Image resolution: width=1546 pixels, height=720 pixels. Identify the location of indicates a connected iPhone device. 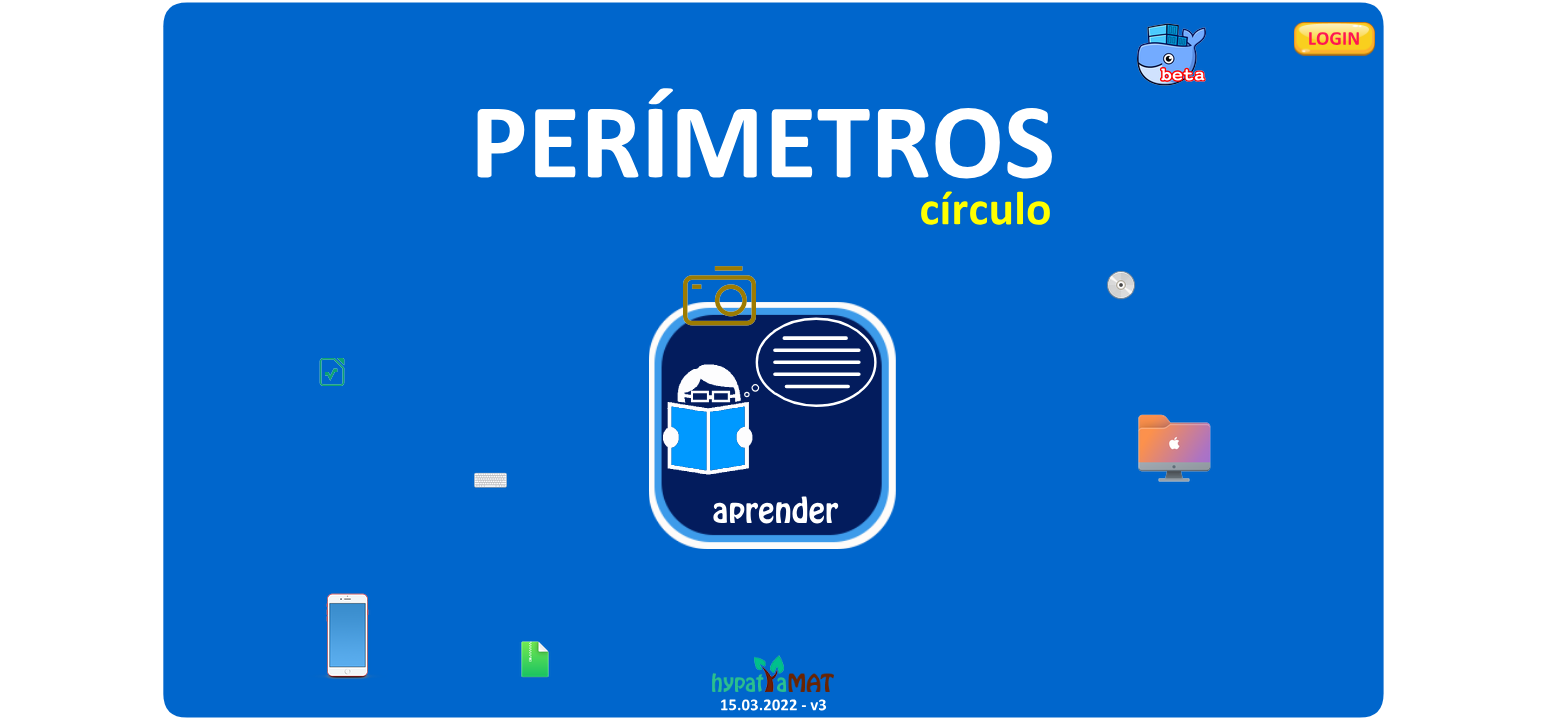
(347, 636).